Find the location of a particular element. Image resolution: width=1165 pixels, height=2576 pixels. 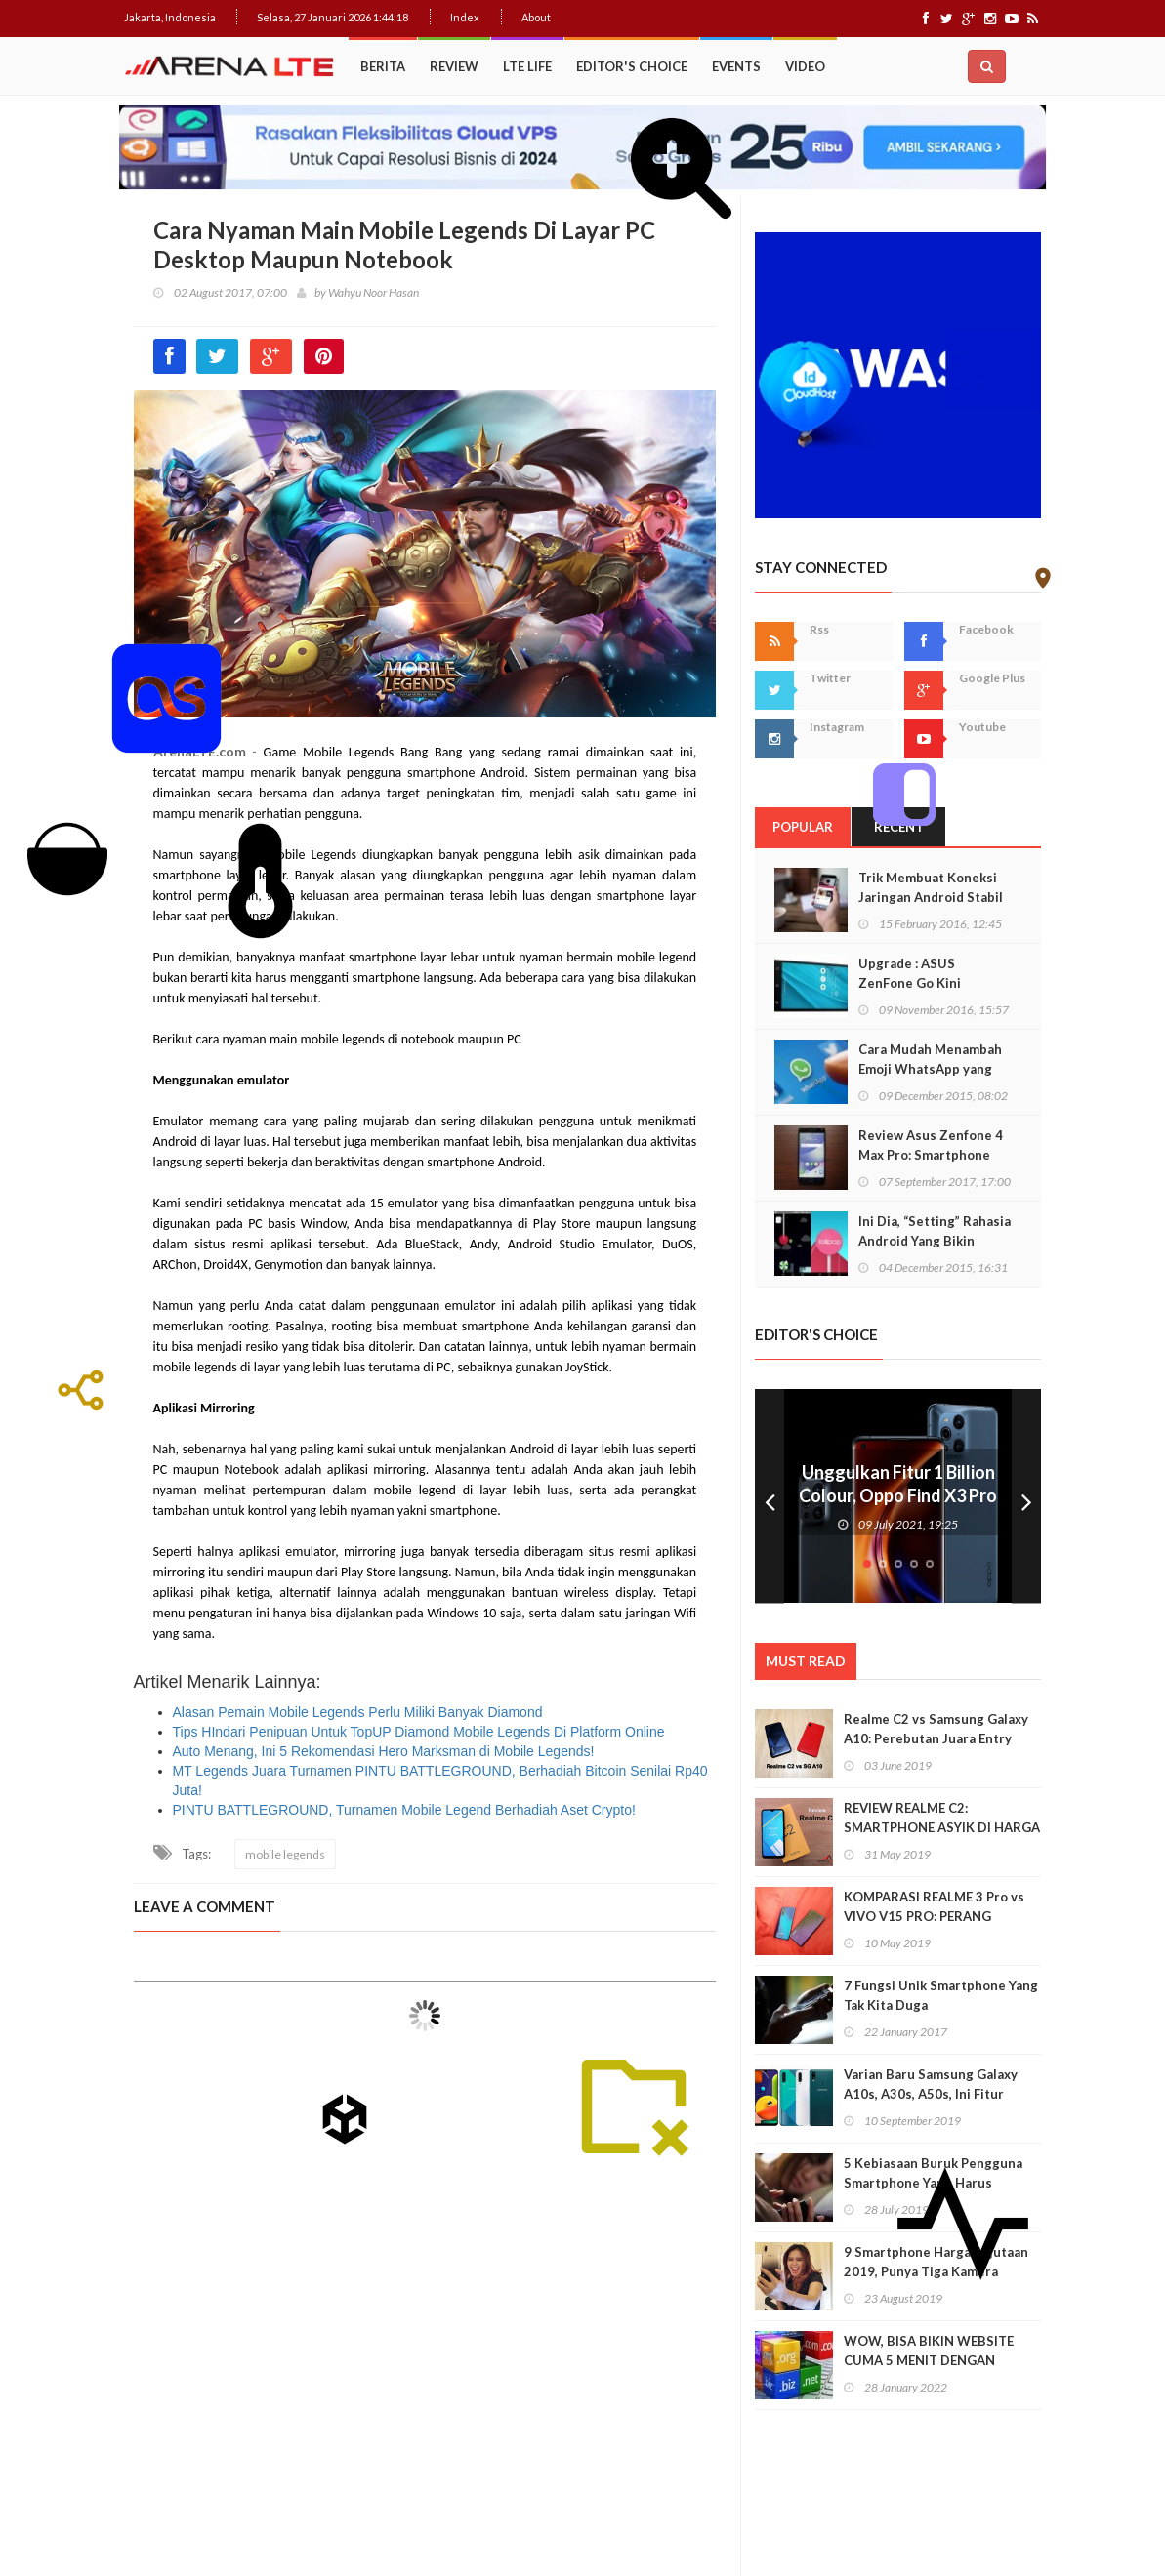

view current location on map is located at coordinates (1043, 578).